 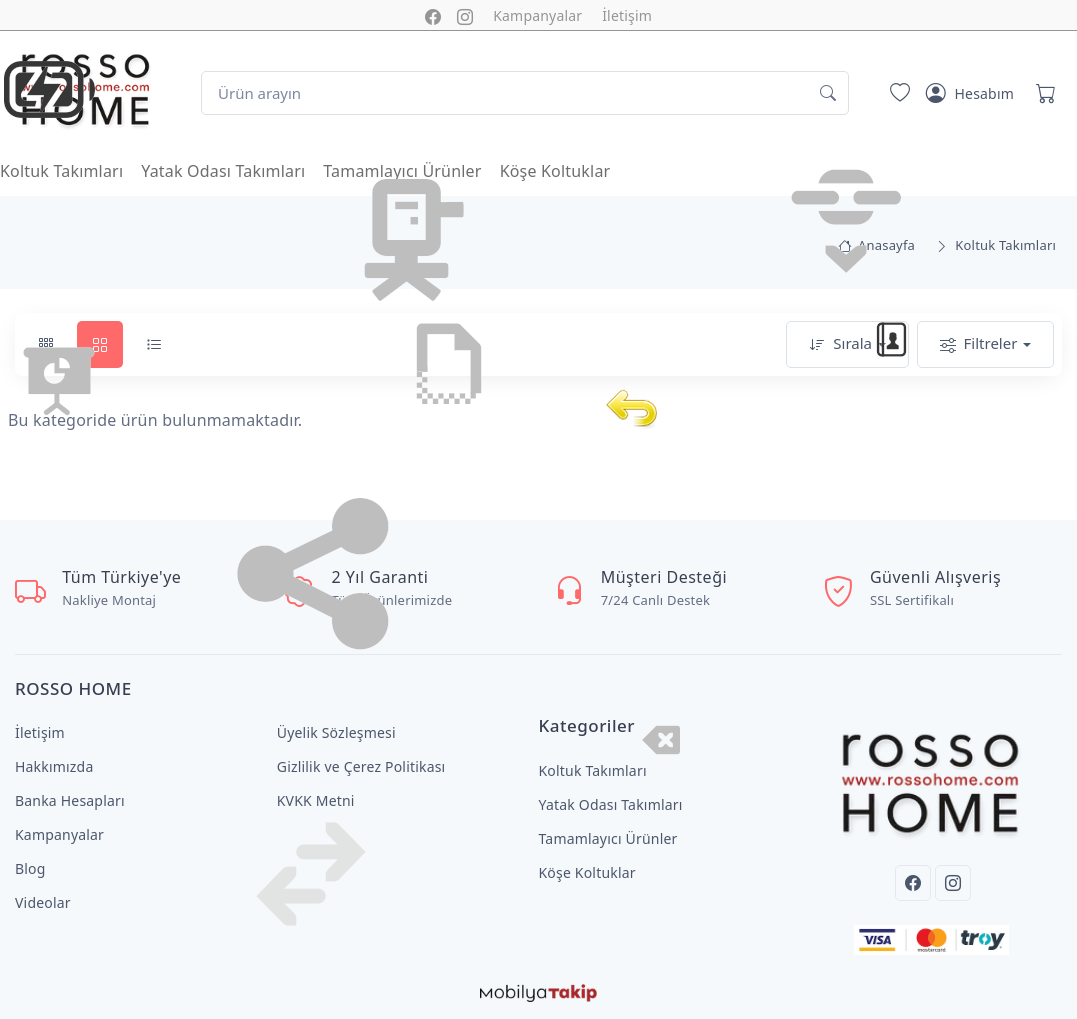 What do you see at coordinates (311, 874) in the screenshot?
I see `indicates idle network activity` at bounding box center [311, 874].